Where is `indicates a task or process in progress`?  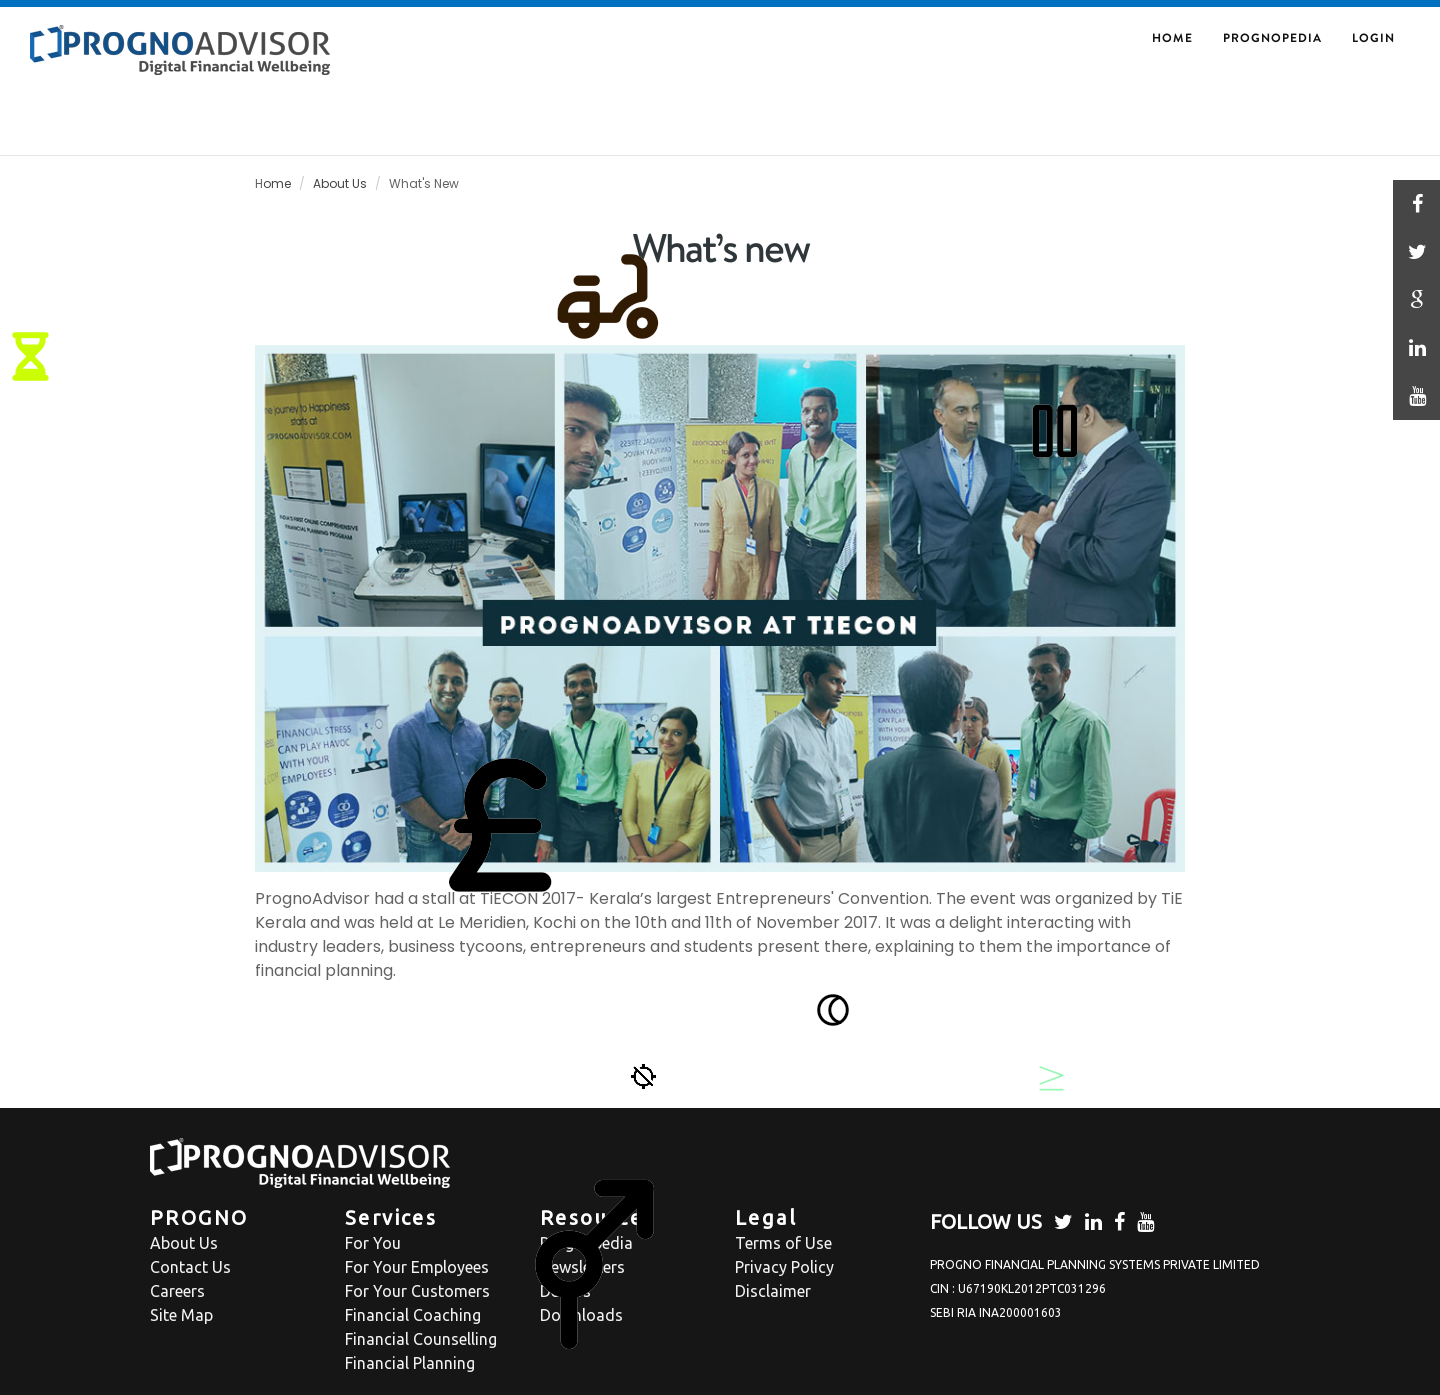
indicates a task or process in progress is located at coordinates (30, 356).